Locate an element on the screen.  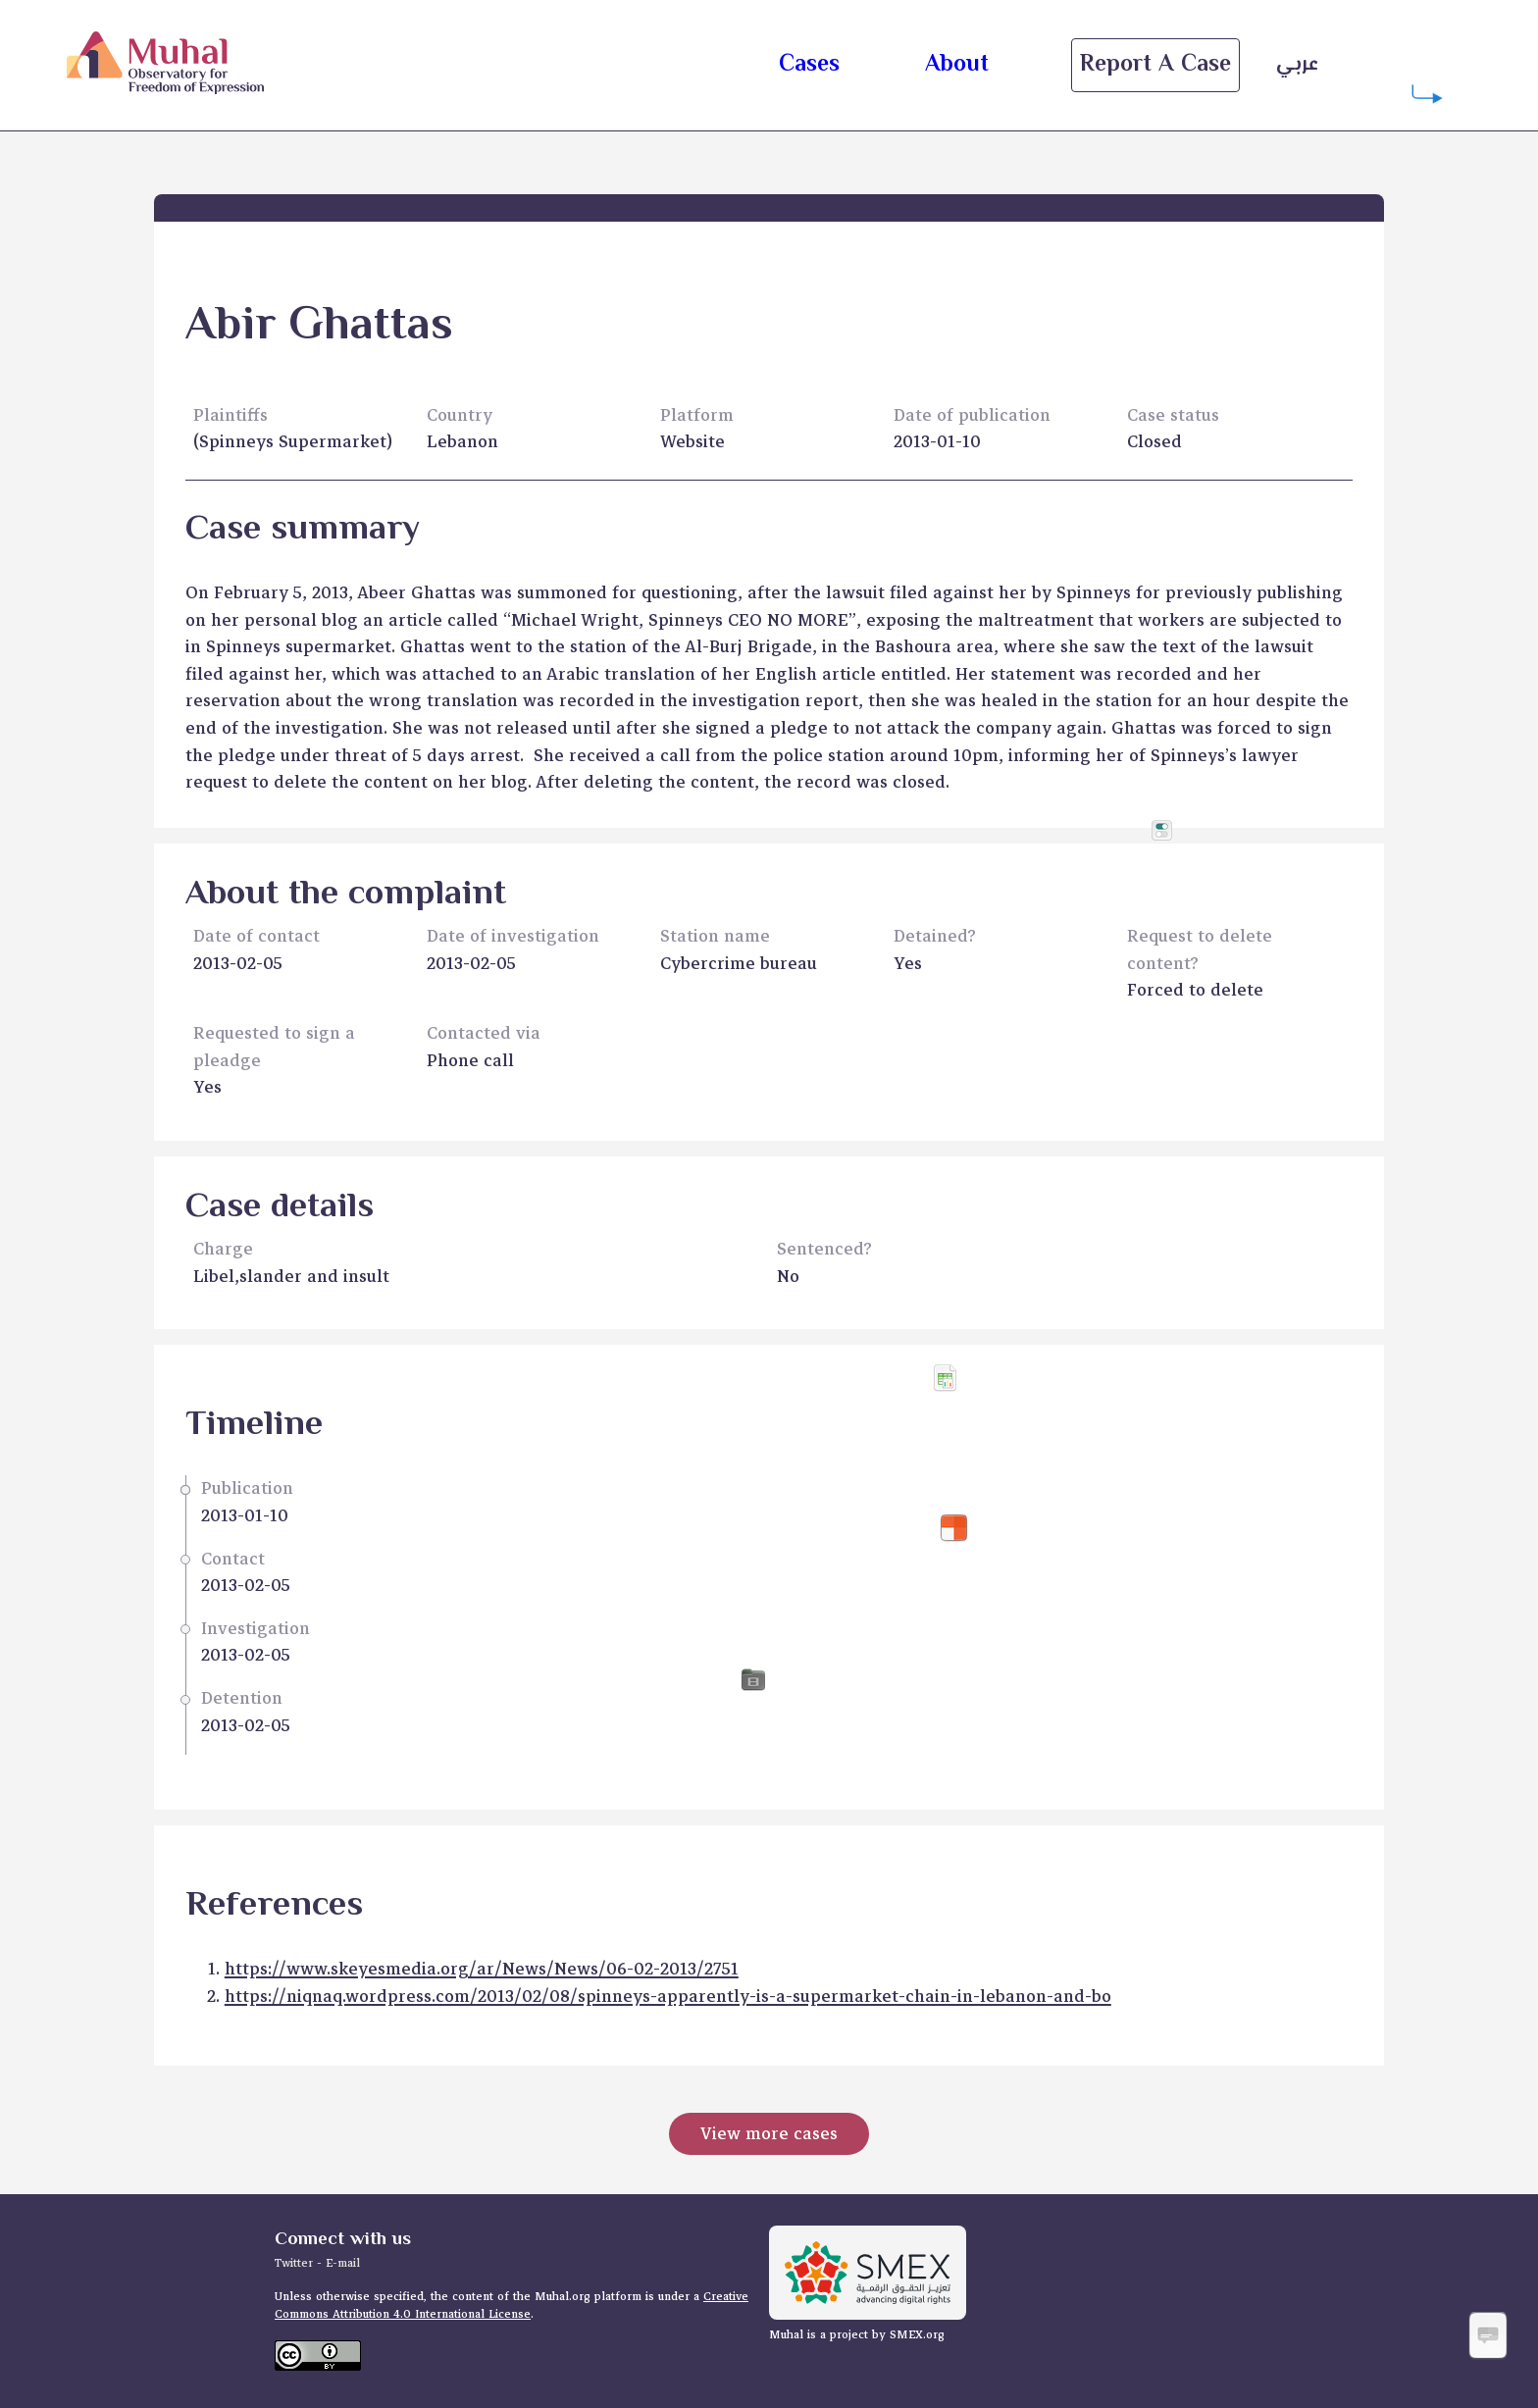
forward an email to another recipient is located at coordinates (1427, 91).